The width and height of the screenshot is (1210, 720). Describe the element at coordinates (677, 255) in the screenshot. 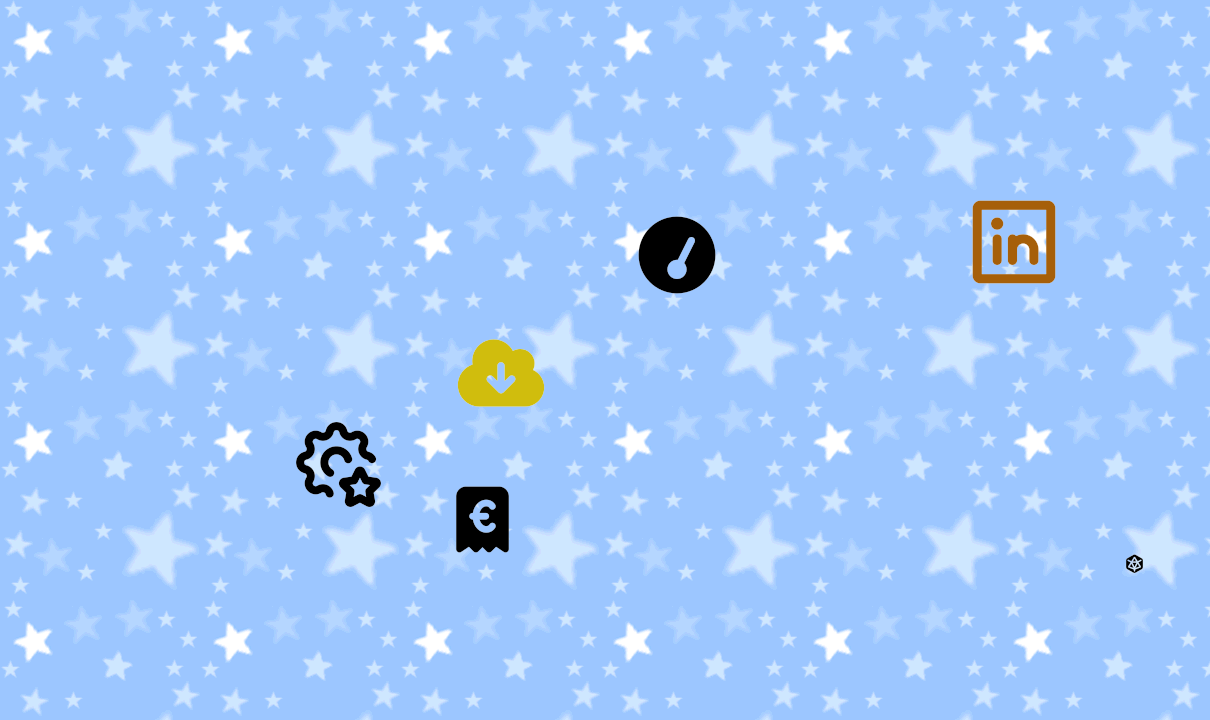

I see `view performance or speed metrics` at that location.